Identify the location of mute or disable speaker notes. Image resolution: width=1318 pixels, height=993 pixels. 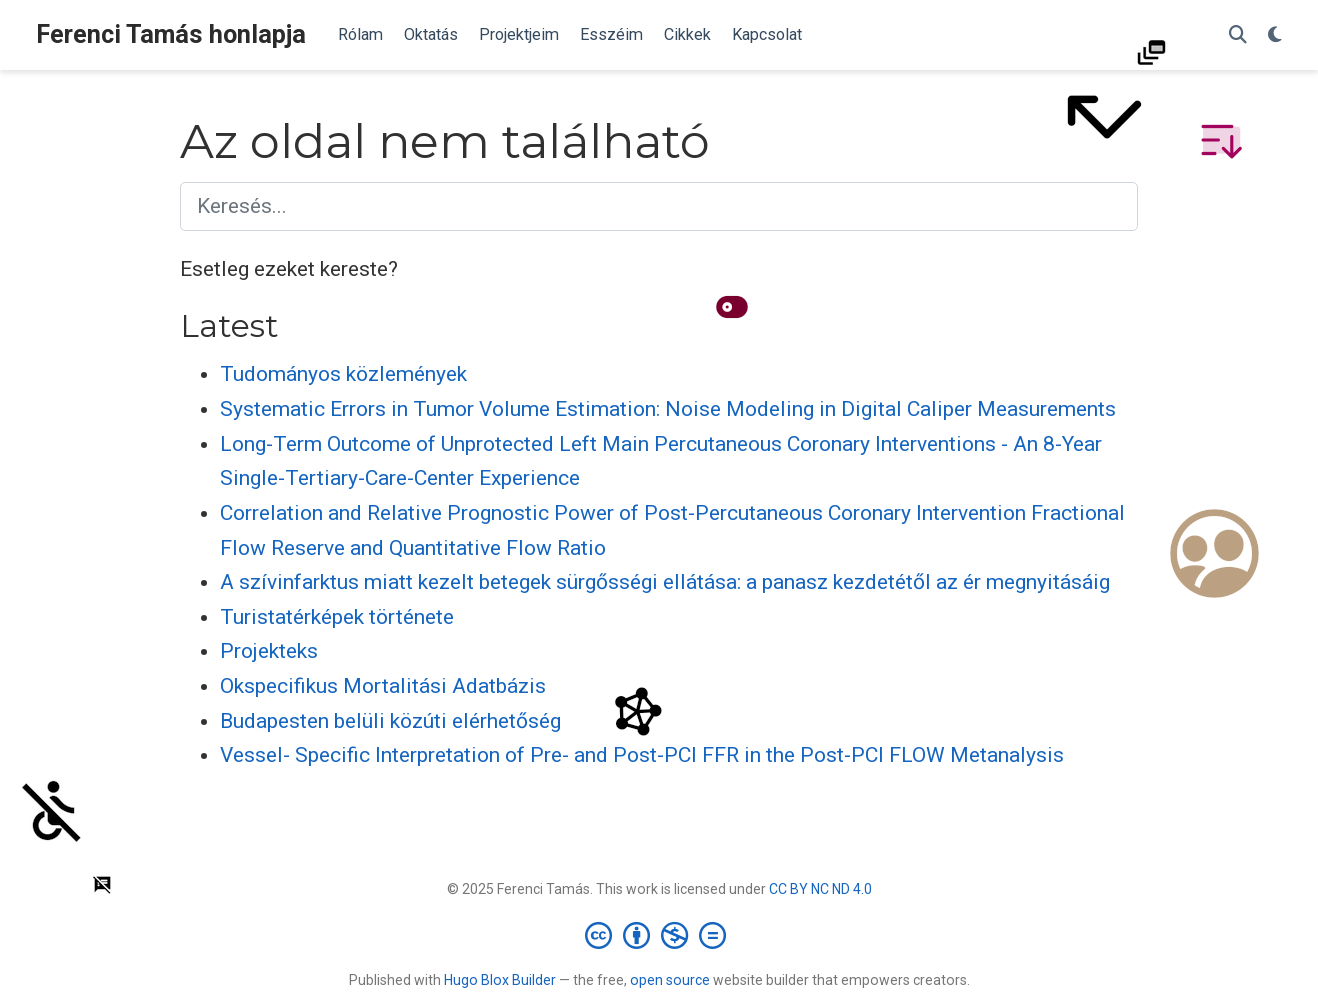
(102, 884).